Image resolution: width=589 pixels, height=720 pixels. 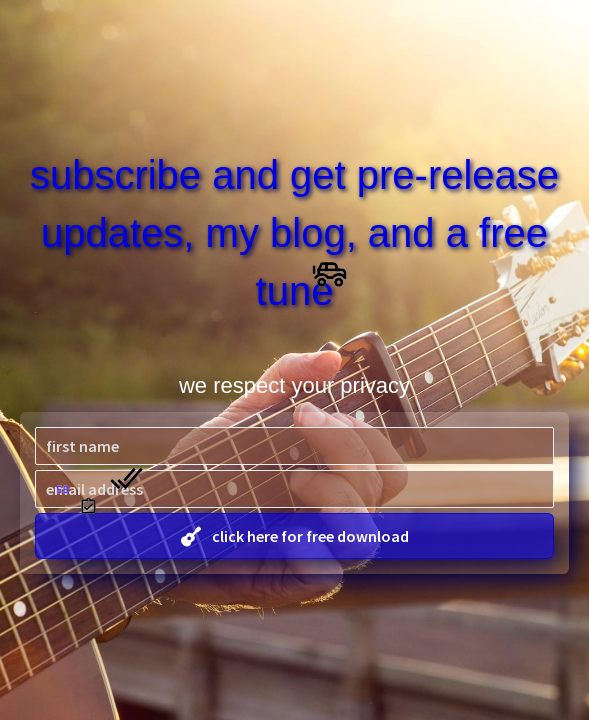 What do you see at coordinates (126, 478) in the screenshot?
I see `indicates message has been read or delivered` at bounding box center [126, 478].